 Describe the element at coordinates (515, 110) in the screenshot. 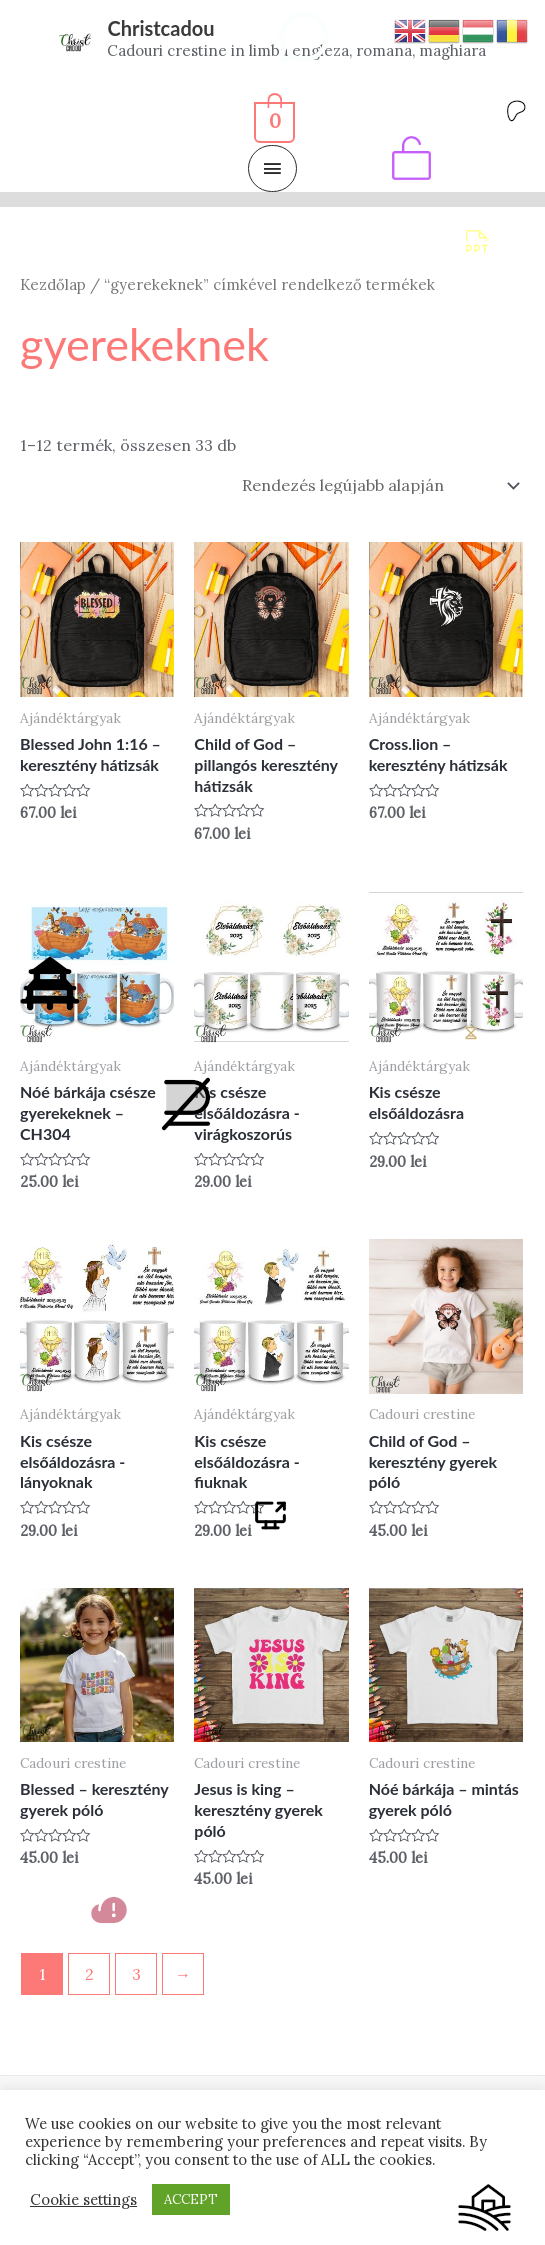

I see `link to patreon profile or page` at that location.